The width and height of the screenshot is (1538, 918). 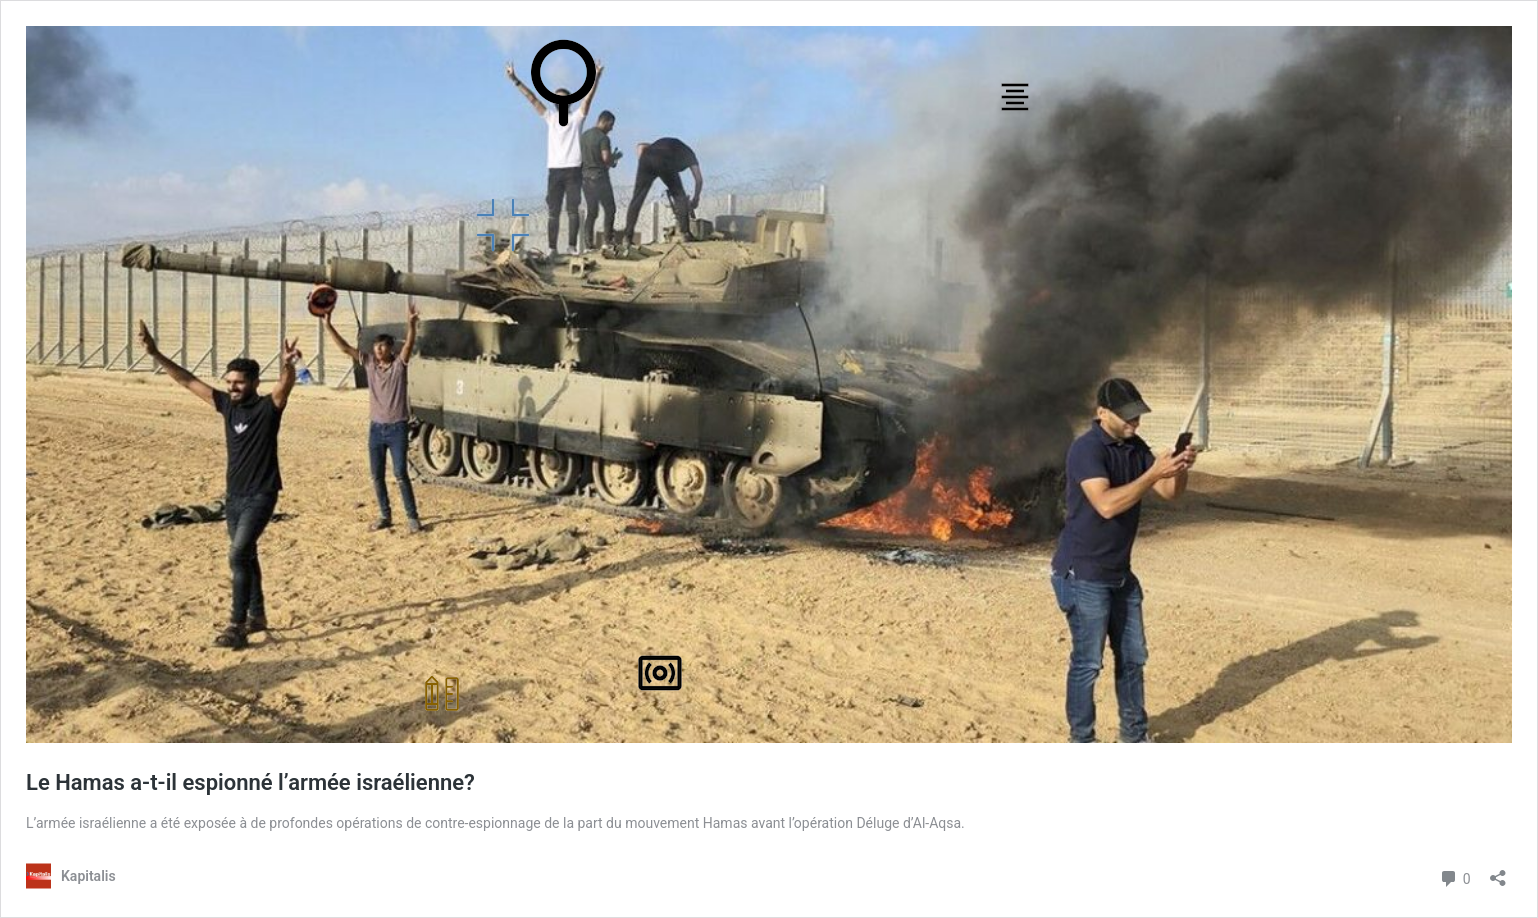 I want to click on center align text, so click(x=1015, y=97).